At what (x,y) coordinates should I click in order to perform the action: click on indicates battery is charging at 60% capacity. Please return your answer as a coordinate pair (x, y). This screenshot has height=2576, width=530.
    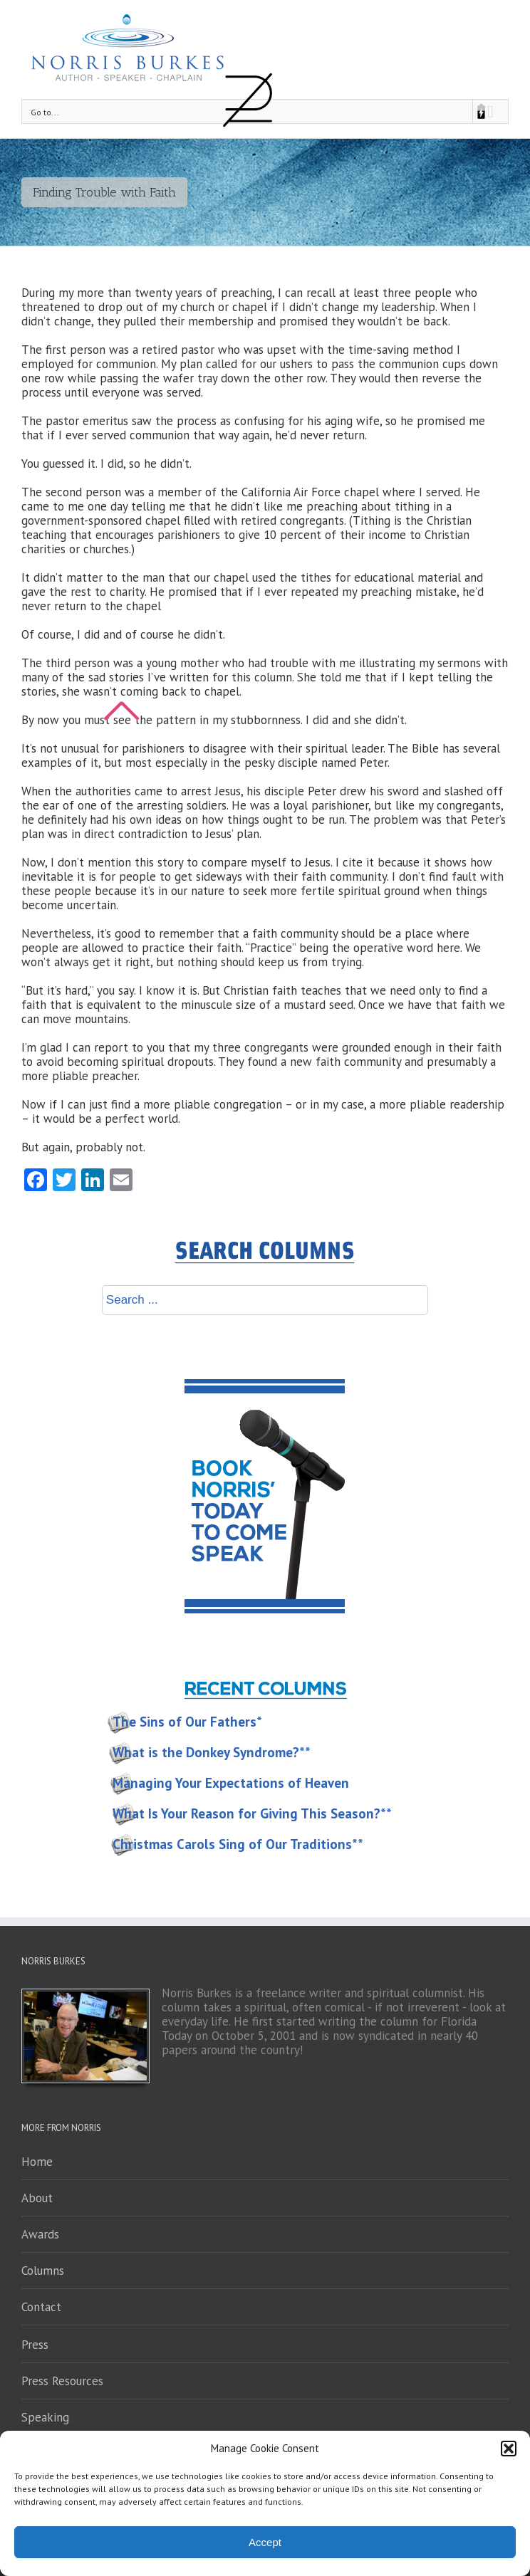
    Looking at the image, I should click on (481, 111).